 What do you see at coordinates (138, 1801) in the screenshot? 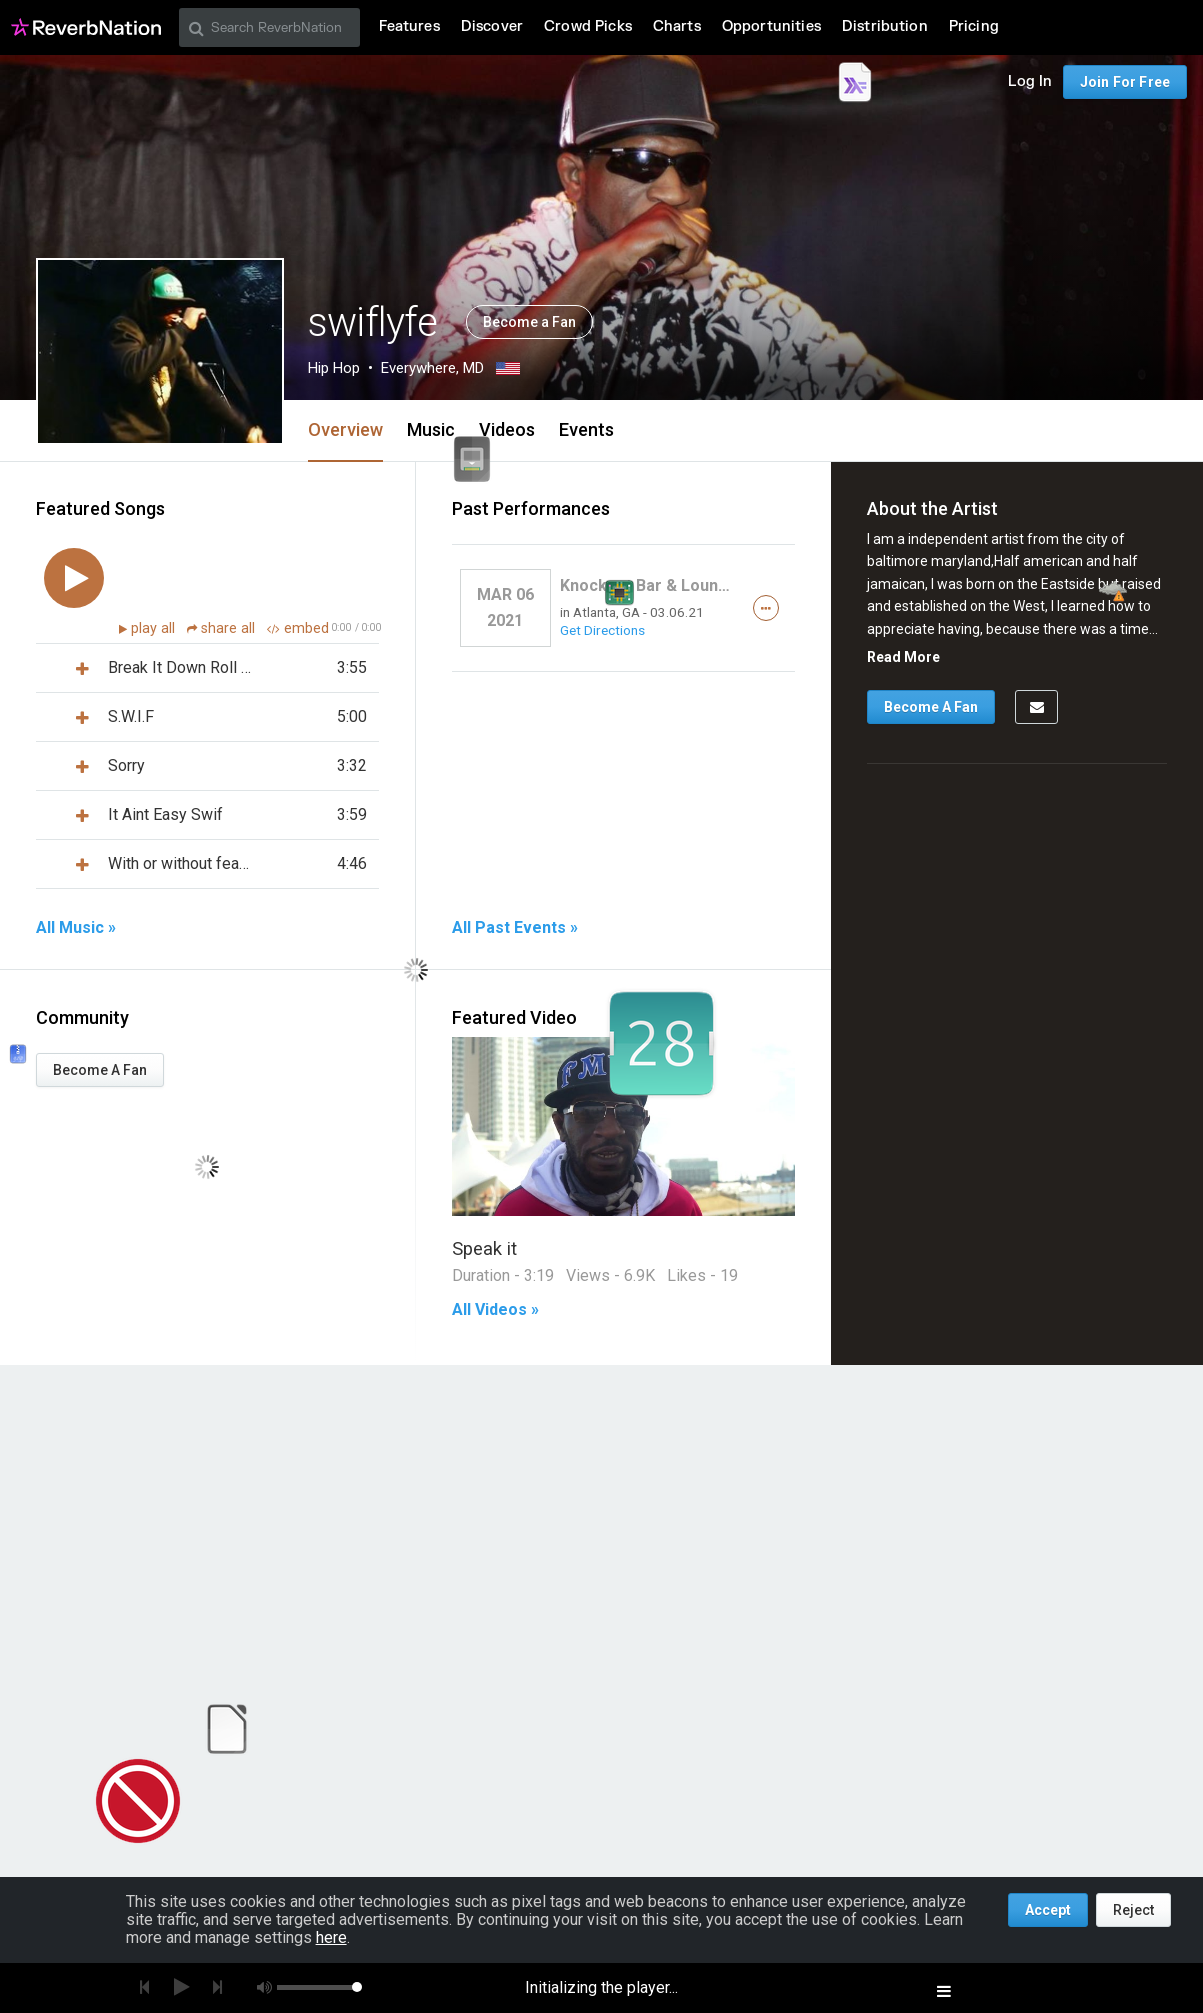
I see `delete or remove selected item` at bounding box center [138, 1801].